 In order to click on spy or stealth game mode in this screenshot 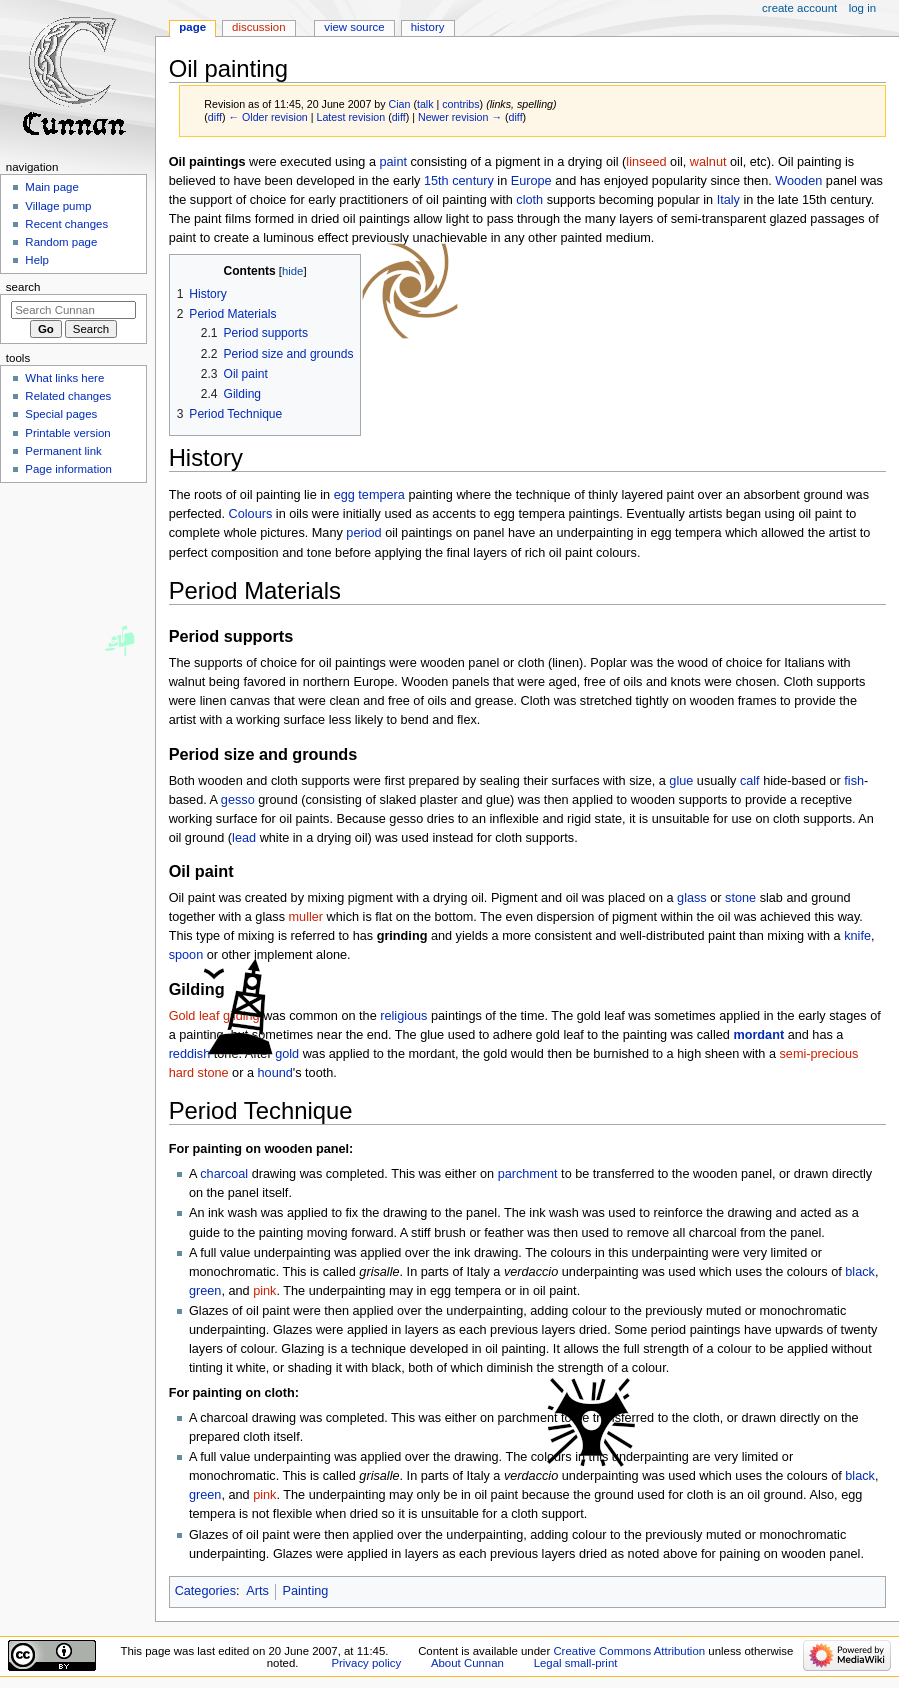, I will do `click(410, 291)`.